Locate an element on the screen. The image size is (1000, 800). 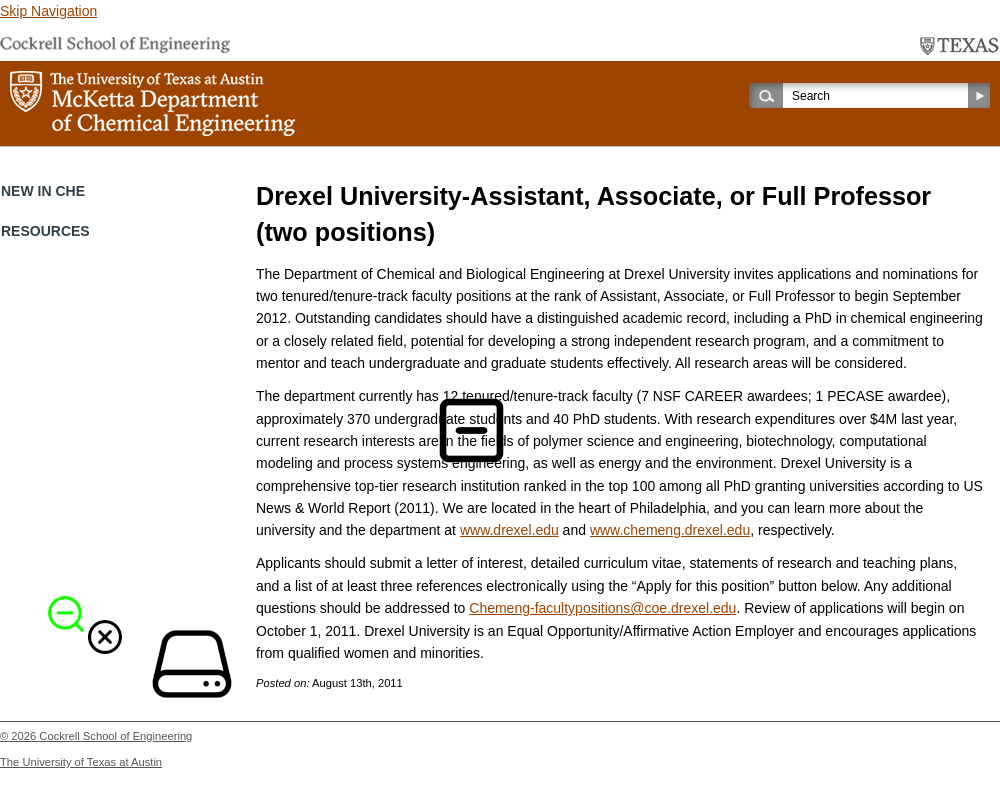
remove item from list or selection is located at coordinates (471, 430).